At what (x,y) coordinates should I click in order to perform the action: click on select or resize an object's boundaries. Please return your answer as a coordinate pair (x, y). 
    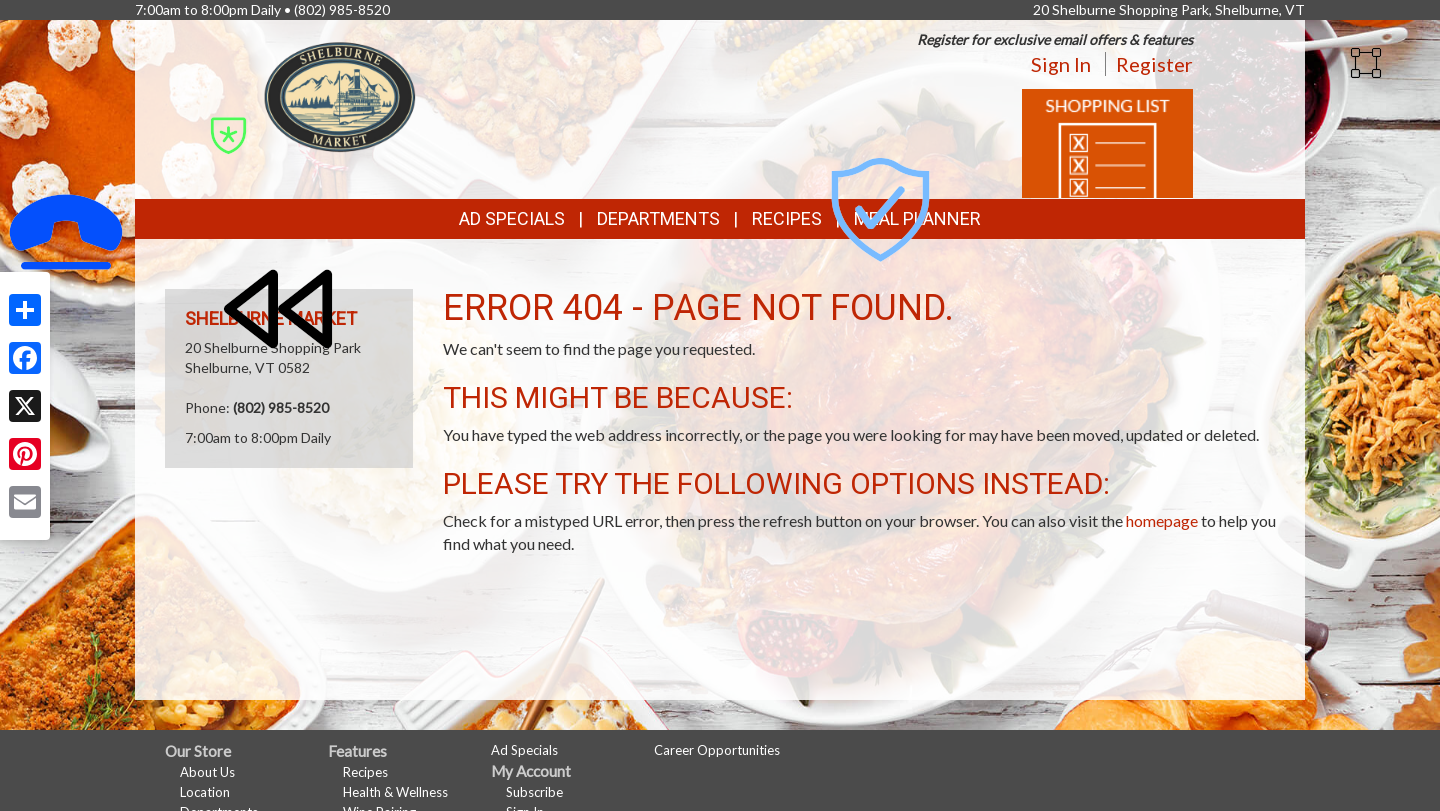
    Looking at the image, I should click on (1366, 63).